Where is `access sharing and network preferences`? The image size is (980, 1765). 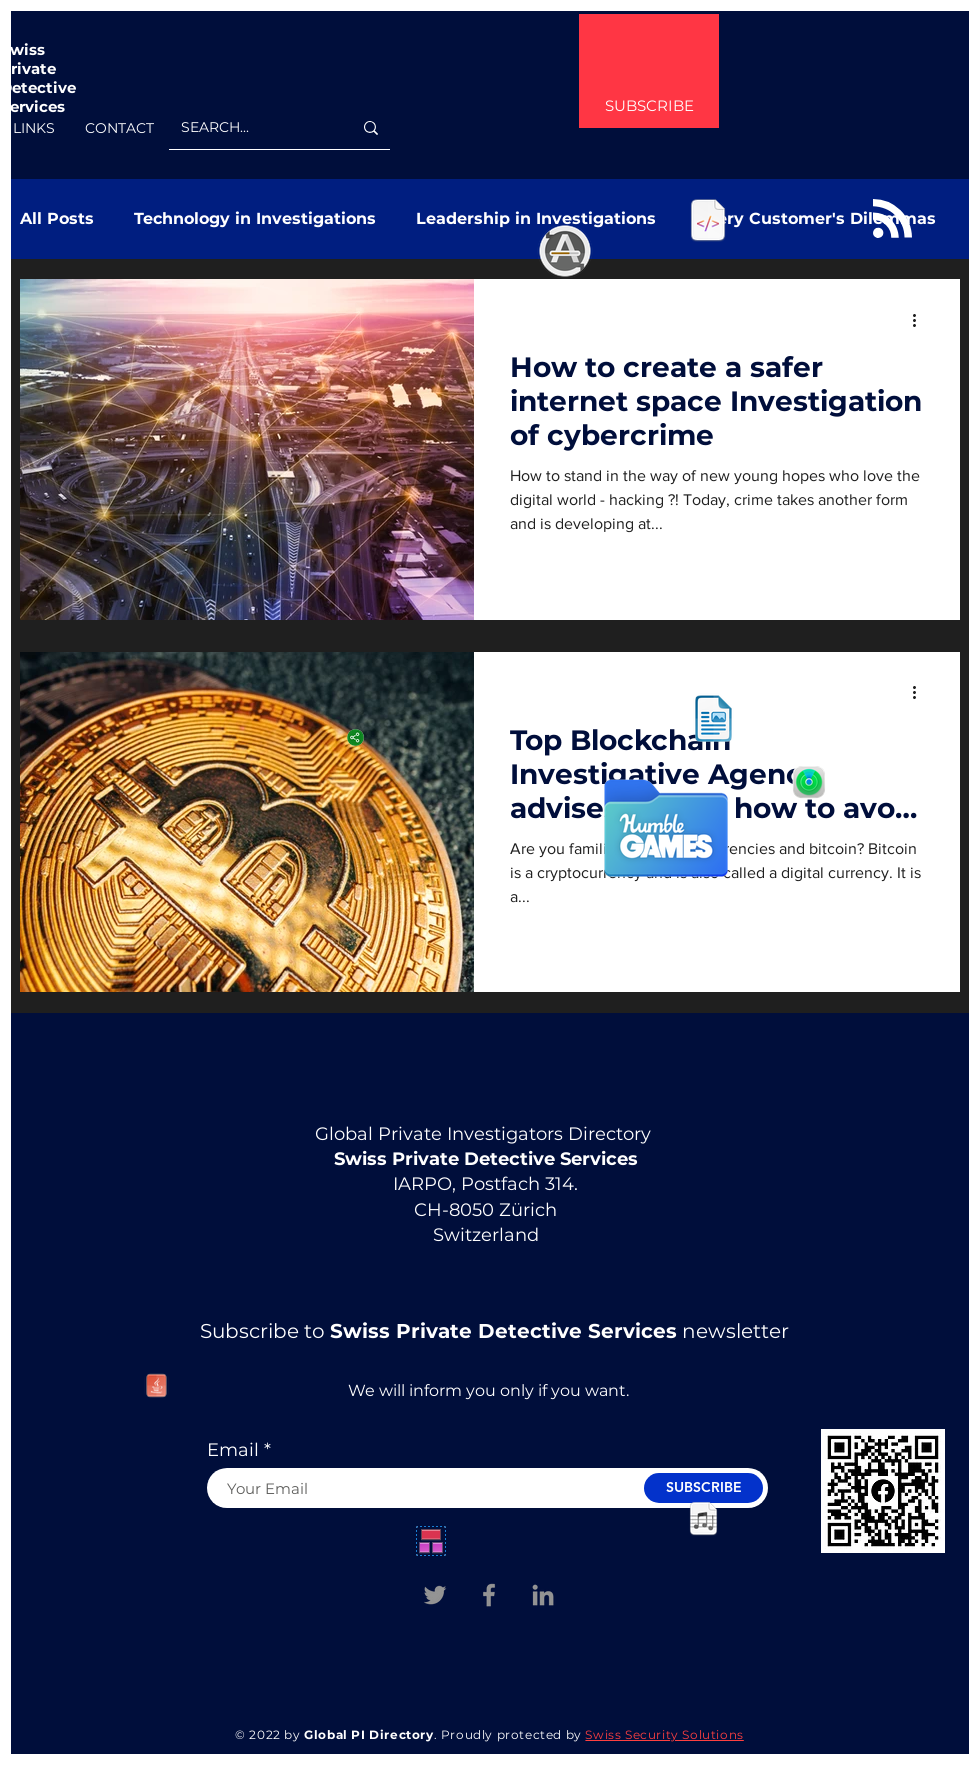
access sharing and network preferences is located at coordinates (355, 737).